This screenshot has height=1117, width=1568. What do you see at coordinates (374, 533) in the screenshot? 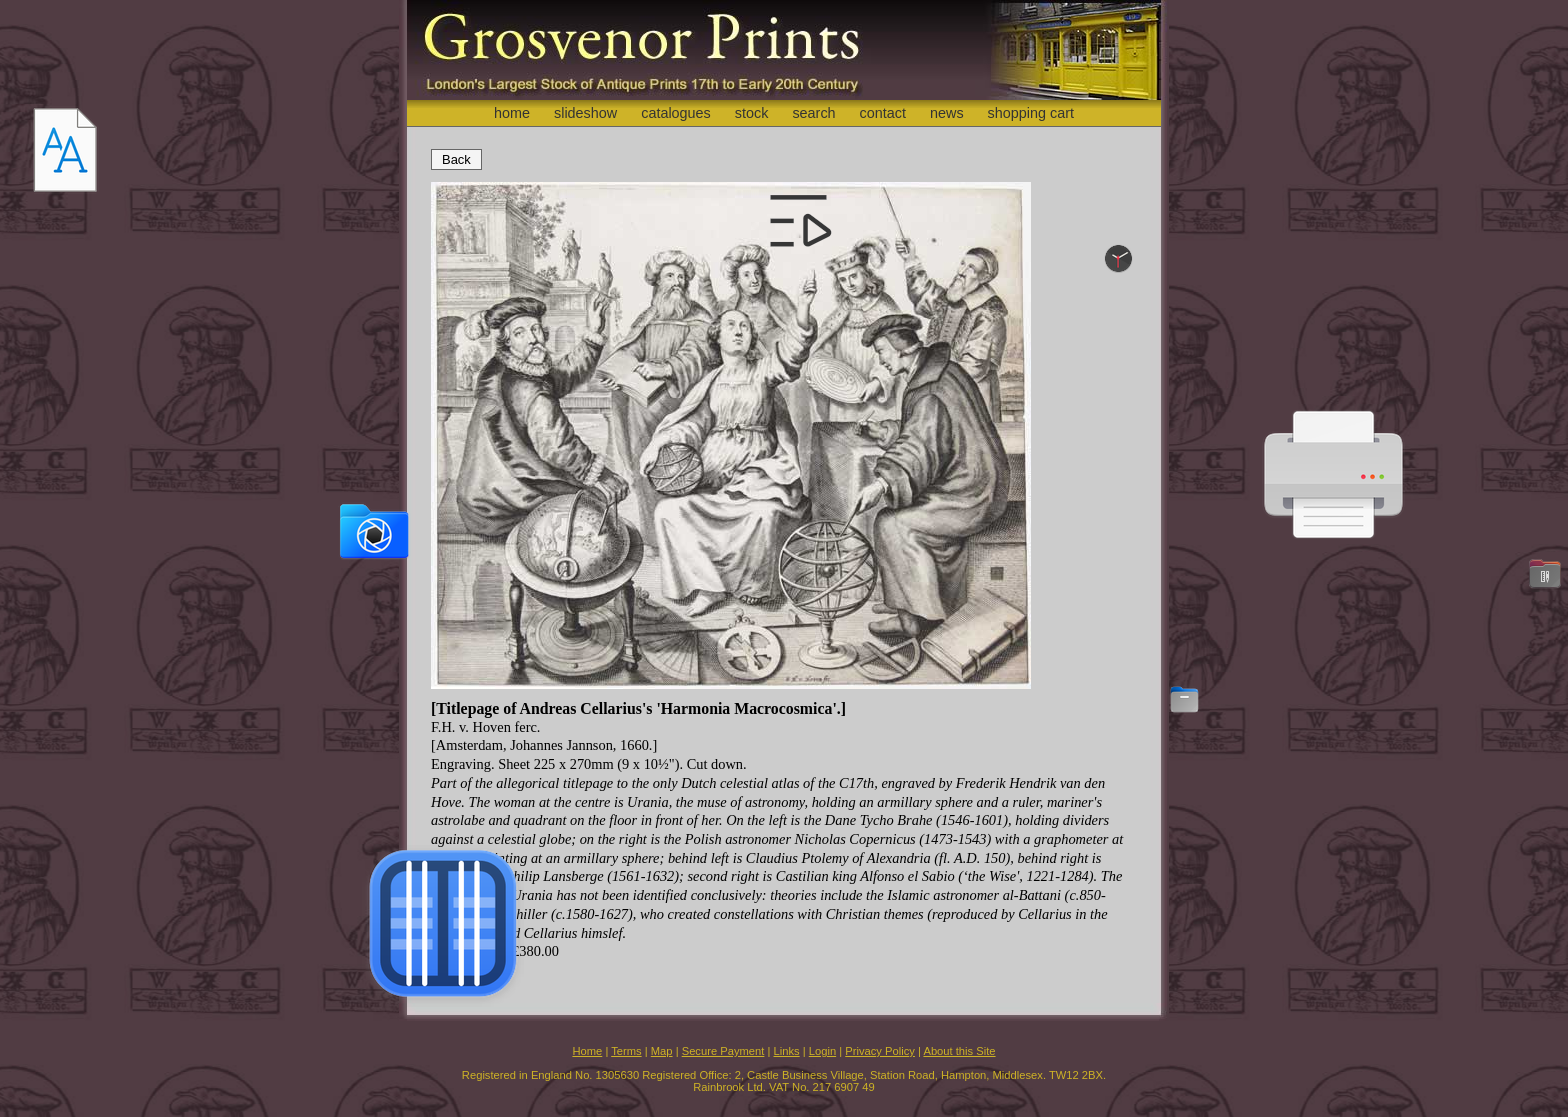
I see `open keyshot project files folder` at bounding box center [374, 533].